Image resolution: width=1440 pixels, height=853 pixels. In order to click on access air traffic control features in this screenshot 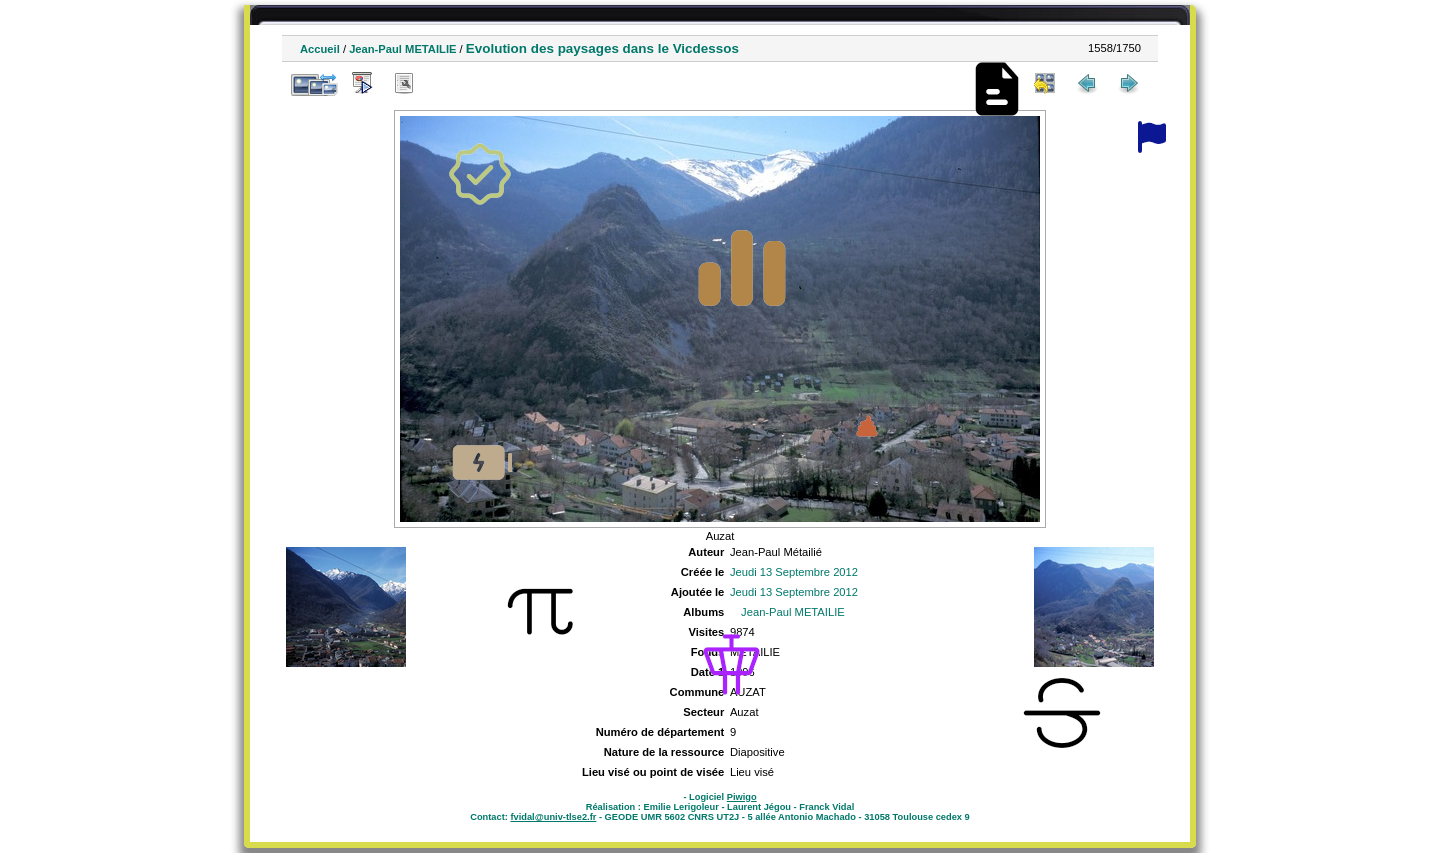, I will do `click(731, 664)`.